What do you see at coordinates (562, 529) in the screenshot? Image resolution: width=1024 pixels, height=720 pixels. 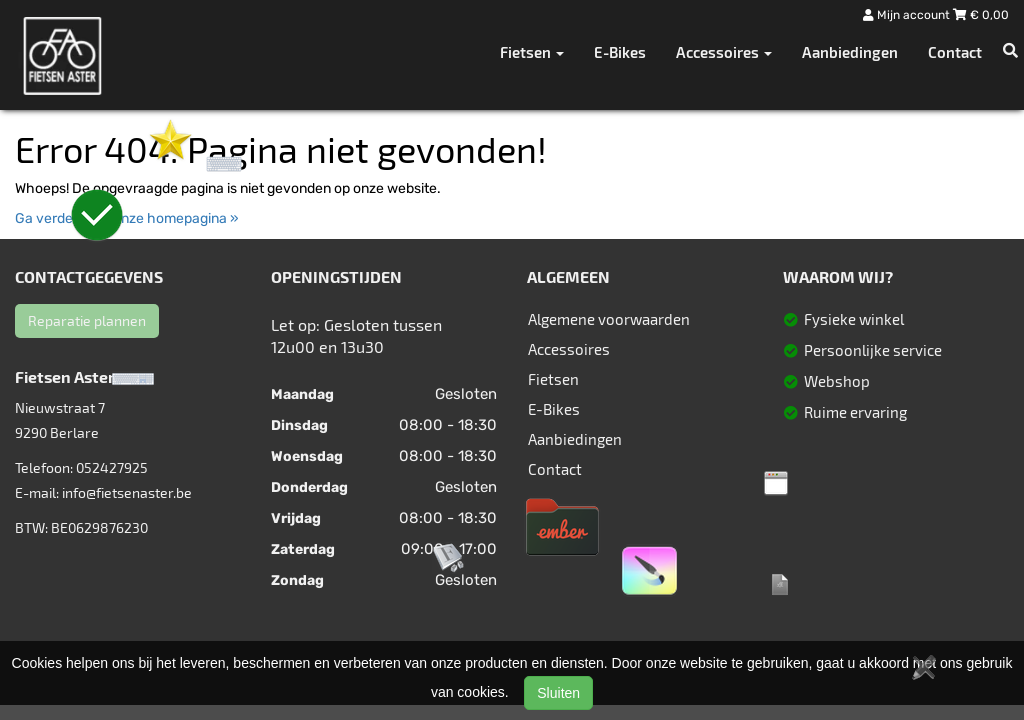 I see `folder containing ember.js project files` at bounding box center [562, 529].